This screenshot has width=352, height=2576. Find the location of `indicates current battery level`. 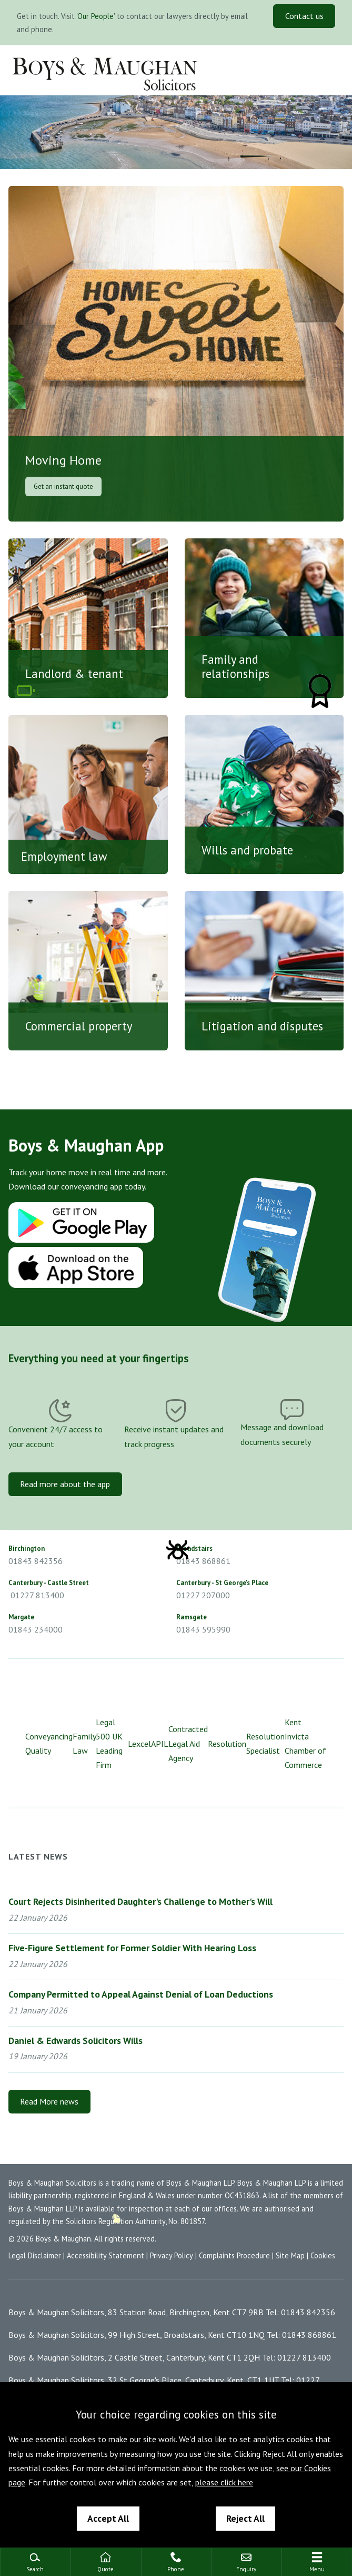

indicates current battery level is located at coordinates (26, 691).